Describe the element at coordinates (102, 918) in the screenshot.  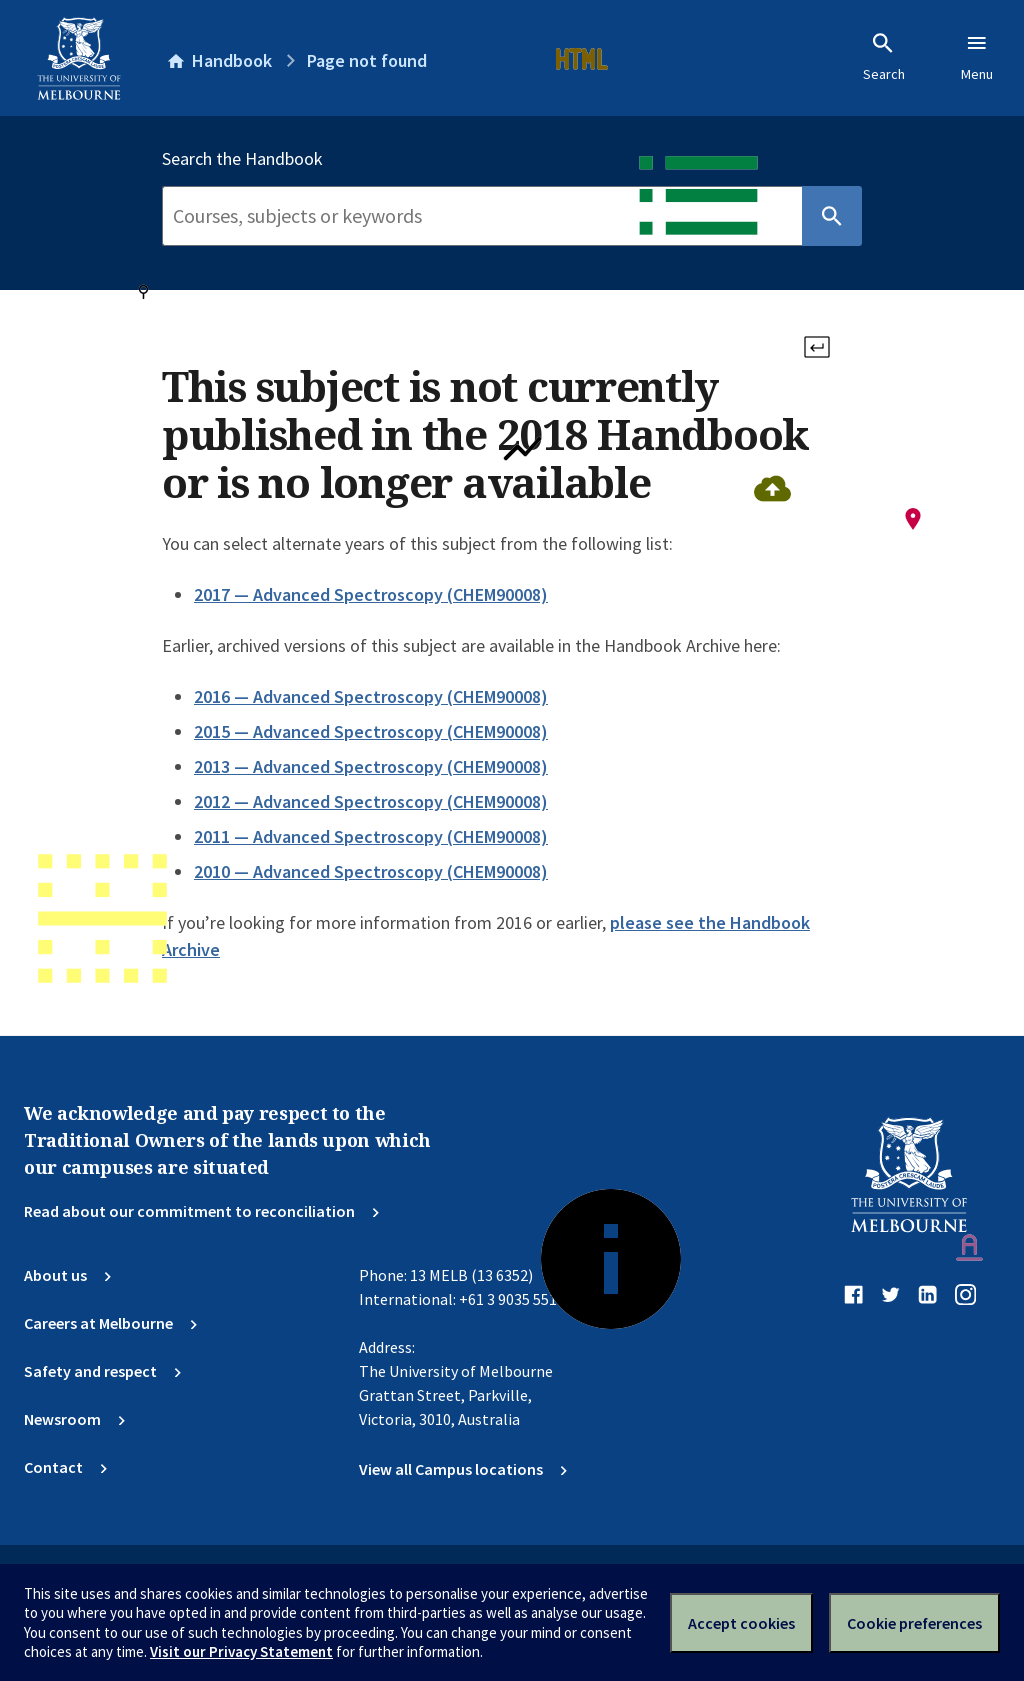
I see `add horizontal border to selected cells` at that location.